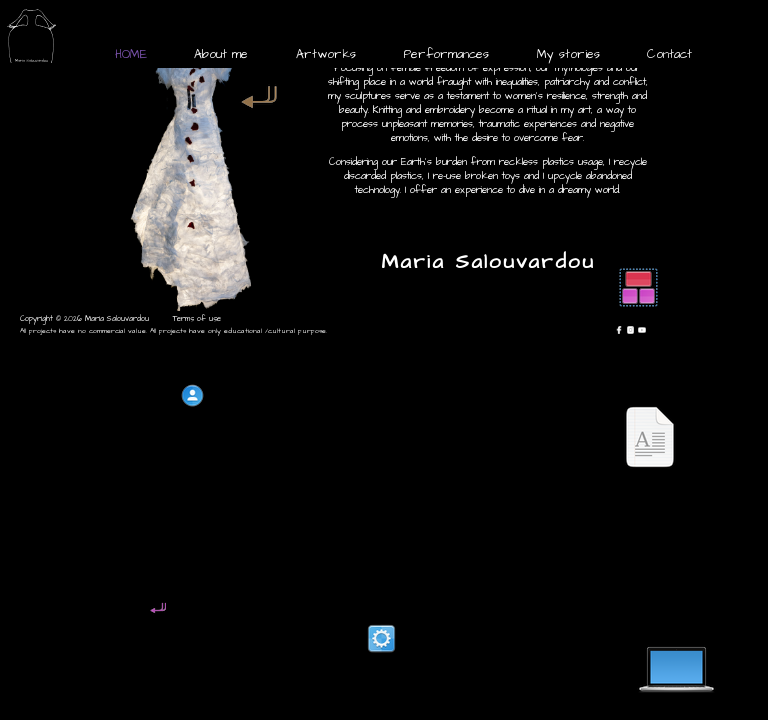  I want to click on an MS-DOS executable file, so click(381, 638).